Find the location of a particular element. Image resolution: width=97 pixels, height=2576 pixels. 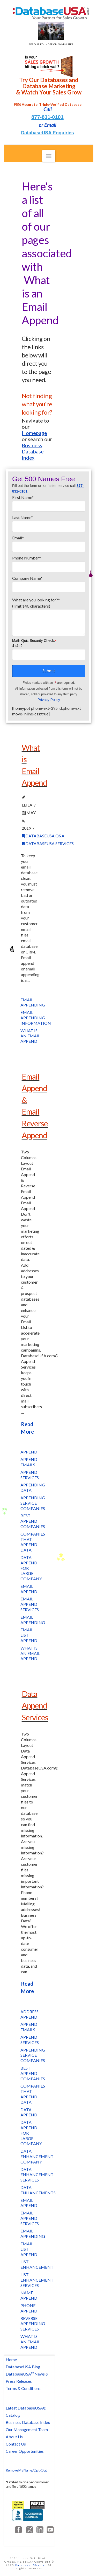

select a holy or religious faction in a game is located at coordinates (4, 1511).